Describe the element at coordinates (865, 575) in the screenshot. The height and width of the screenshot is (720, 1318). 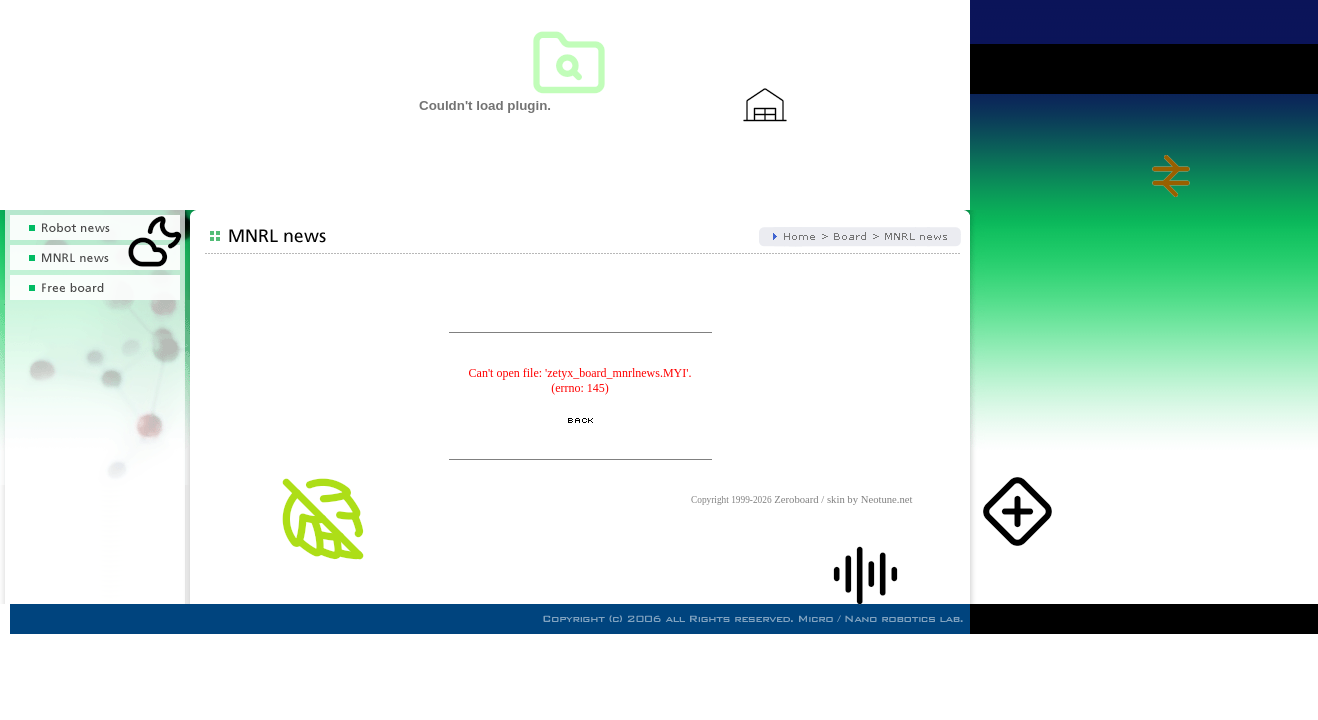
I see `audio playback or sound visualization` at that location.